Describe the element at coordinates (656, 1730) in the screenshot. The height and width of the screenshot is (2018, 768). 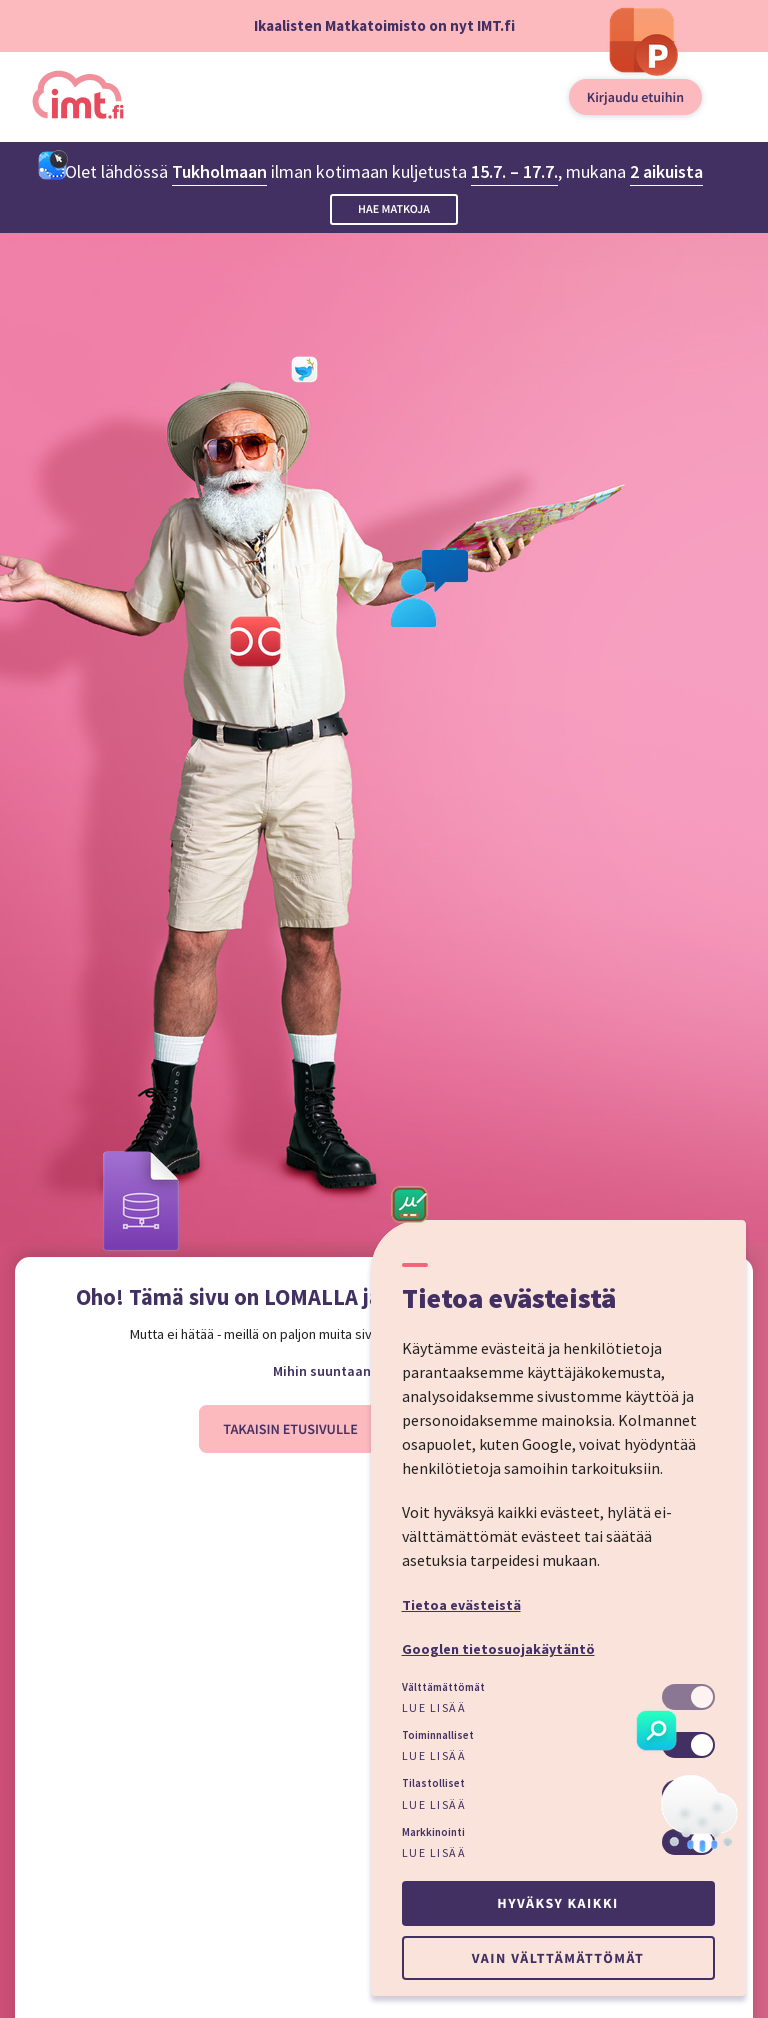
I see `open system log viewer` at that location.